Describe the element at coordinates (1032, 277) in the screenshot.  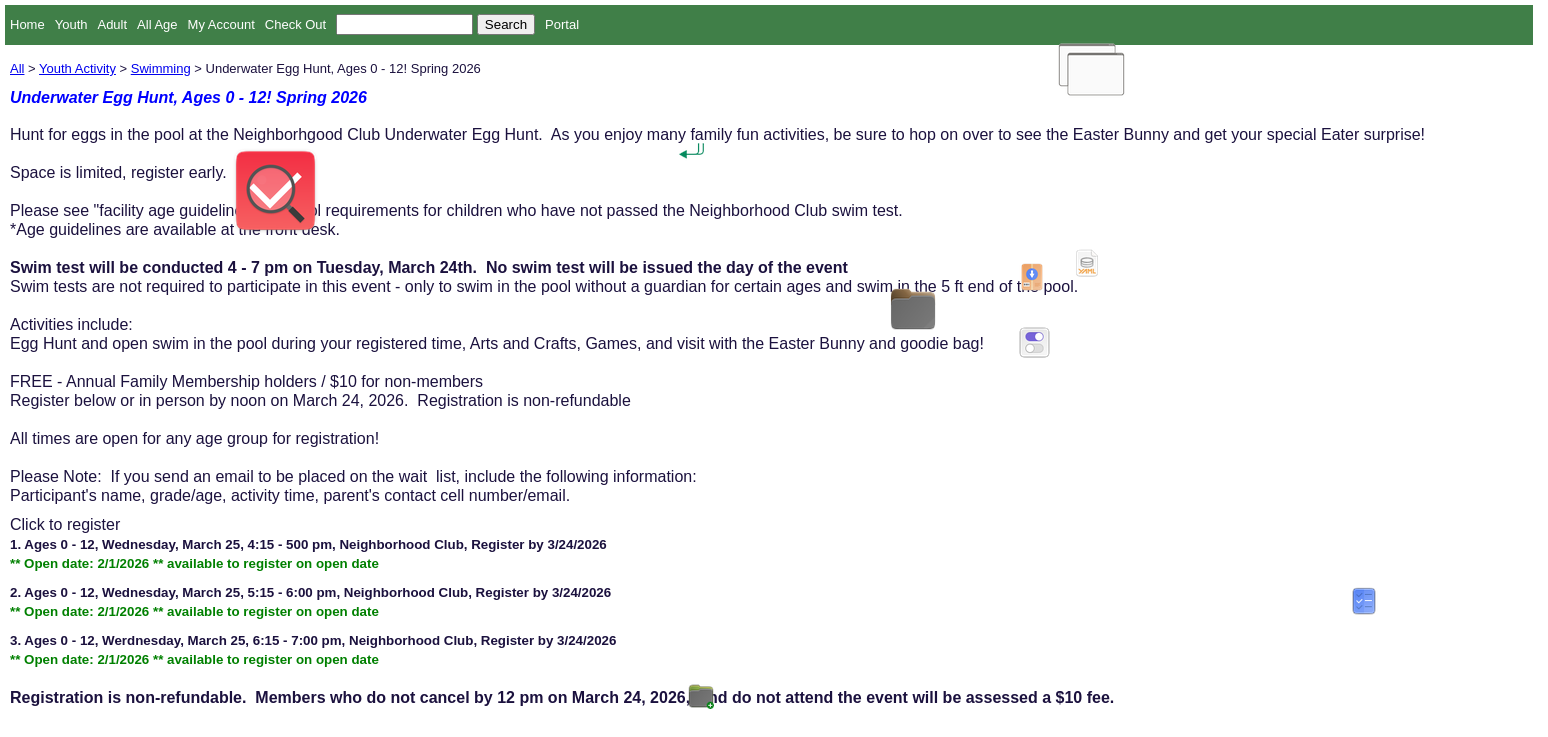
I see `downloading a software package or update` at that location.